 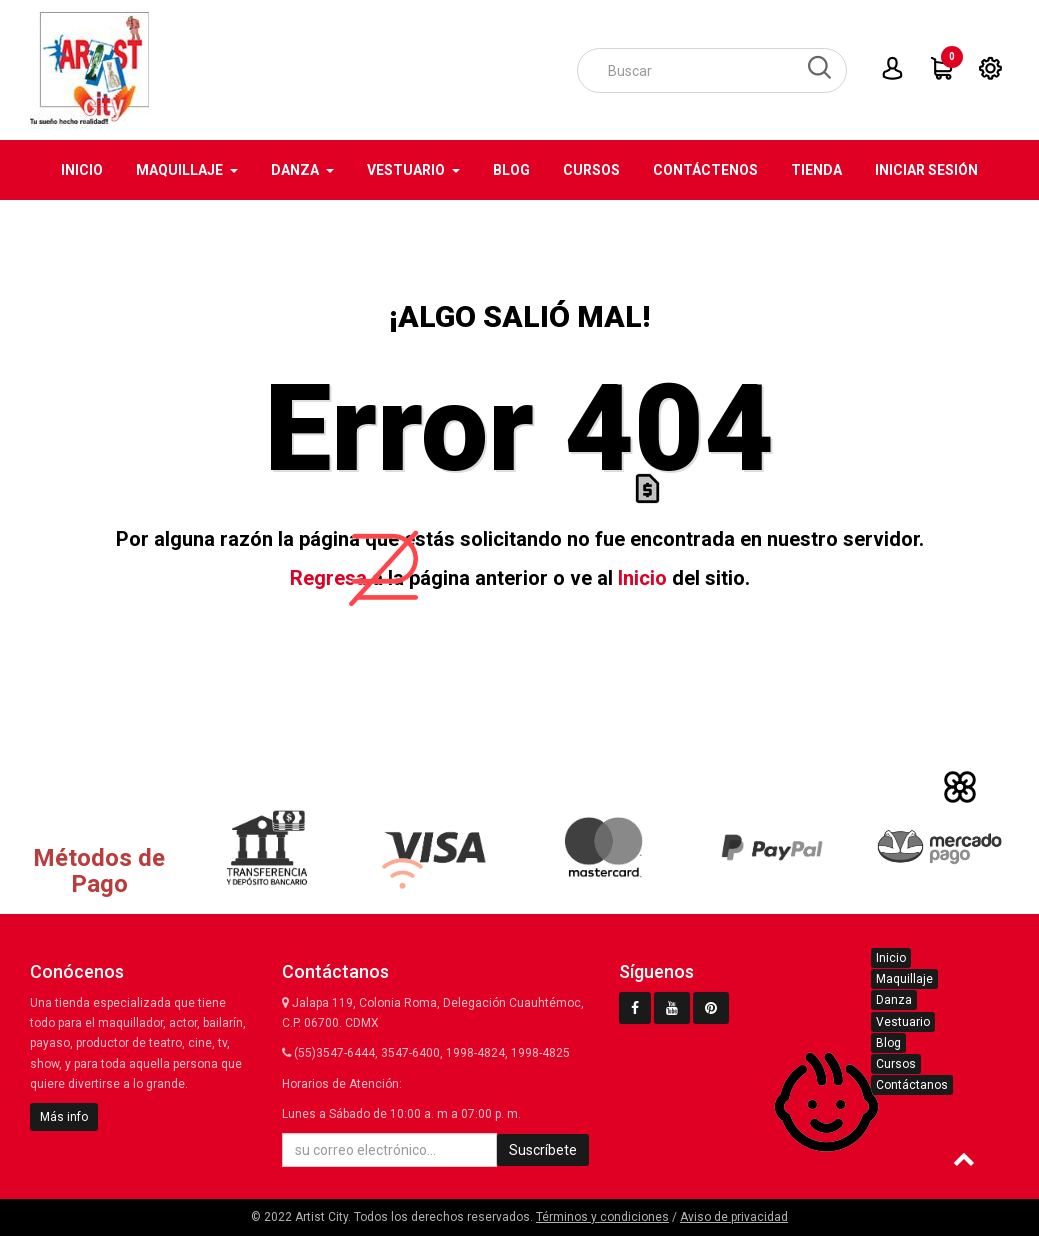 I want to click on view invoice or billing document, so click(x=647, y=488).